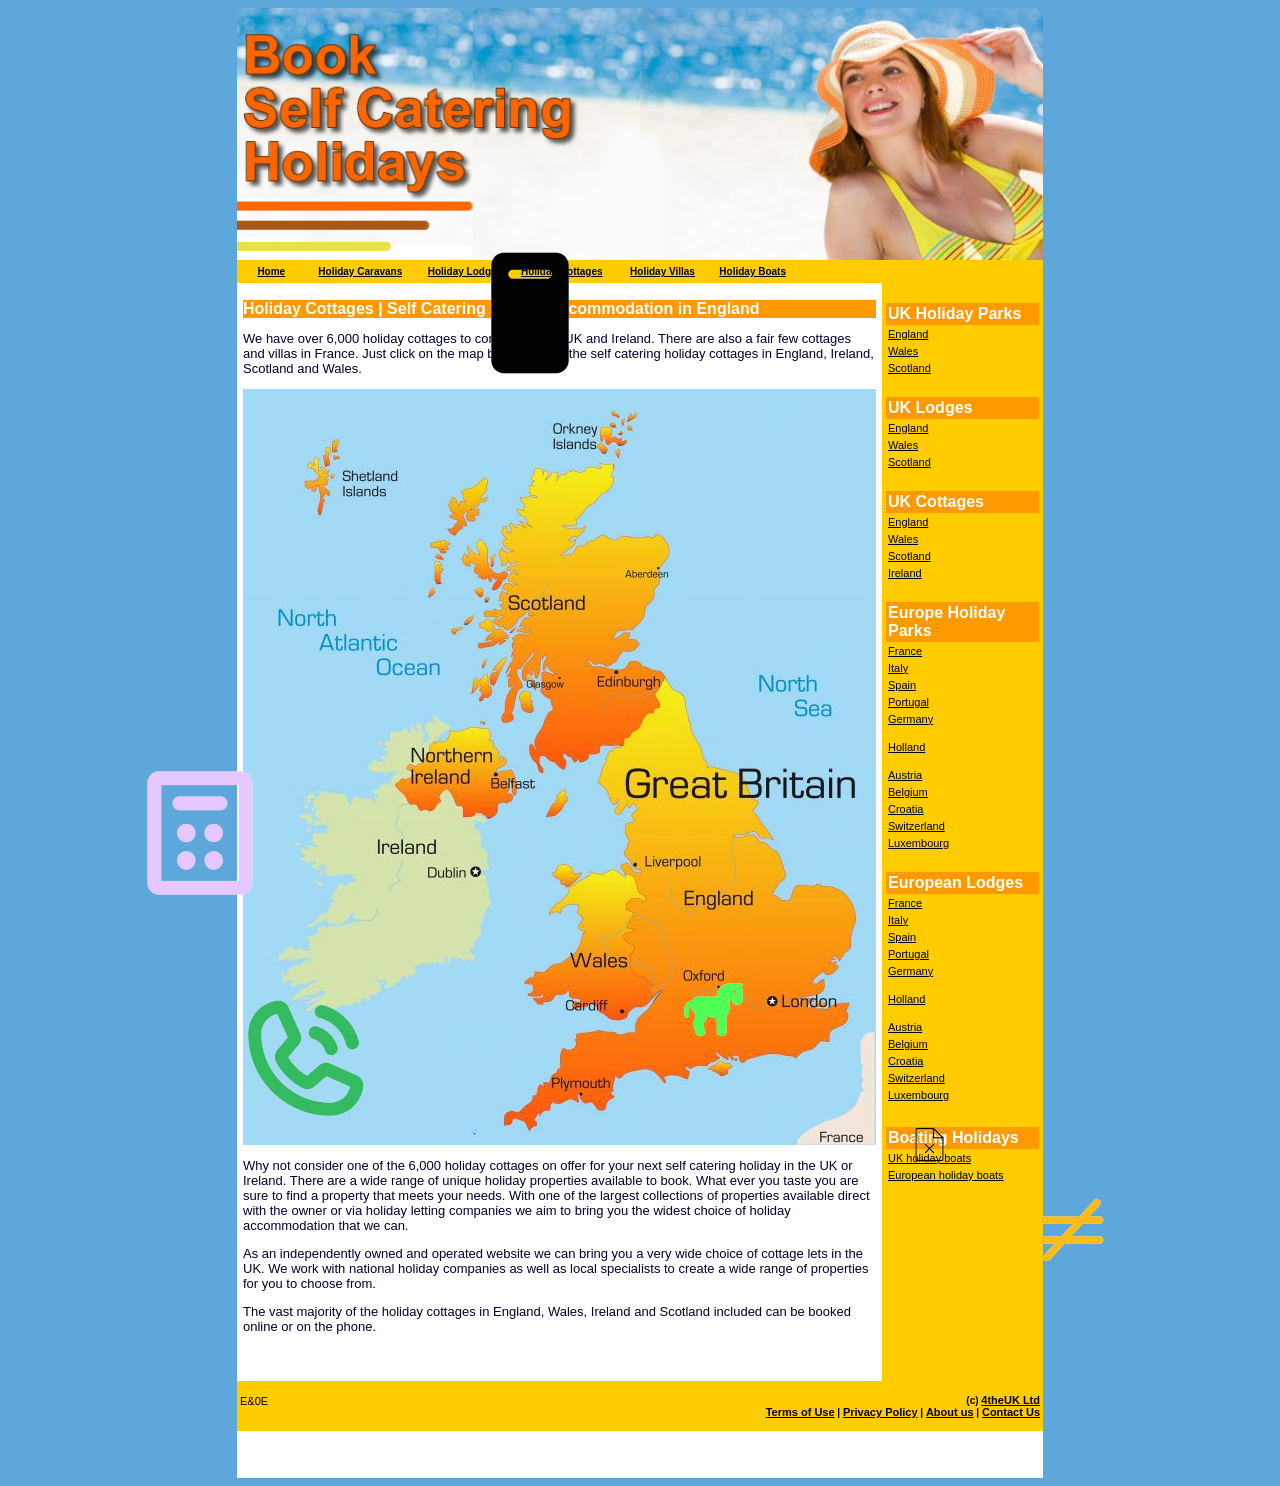  What do you see at coordinates (1072, 1230) in the screenshot?
I see `indicates values are not equal or mismatched` at bounding box center [1072, 1230].